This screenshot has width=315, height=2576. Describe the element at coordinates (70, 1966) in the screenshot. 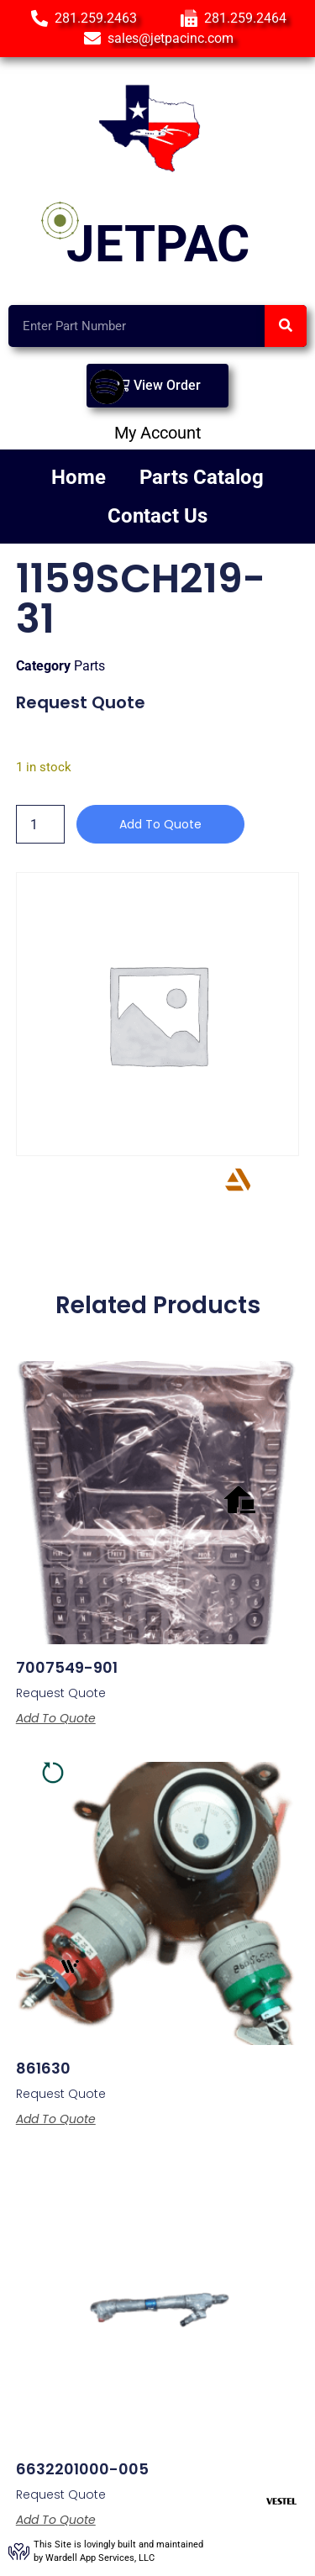

I see `open Wear OS companion app` at that location.